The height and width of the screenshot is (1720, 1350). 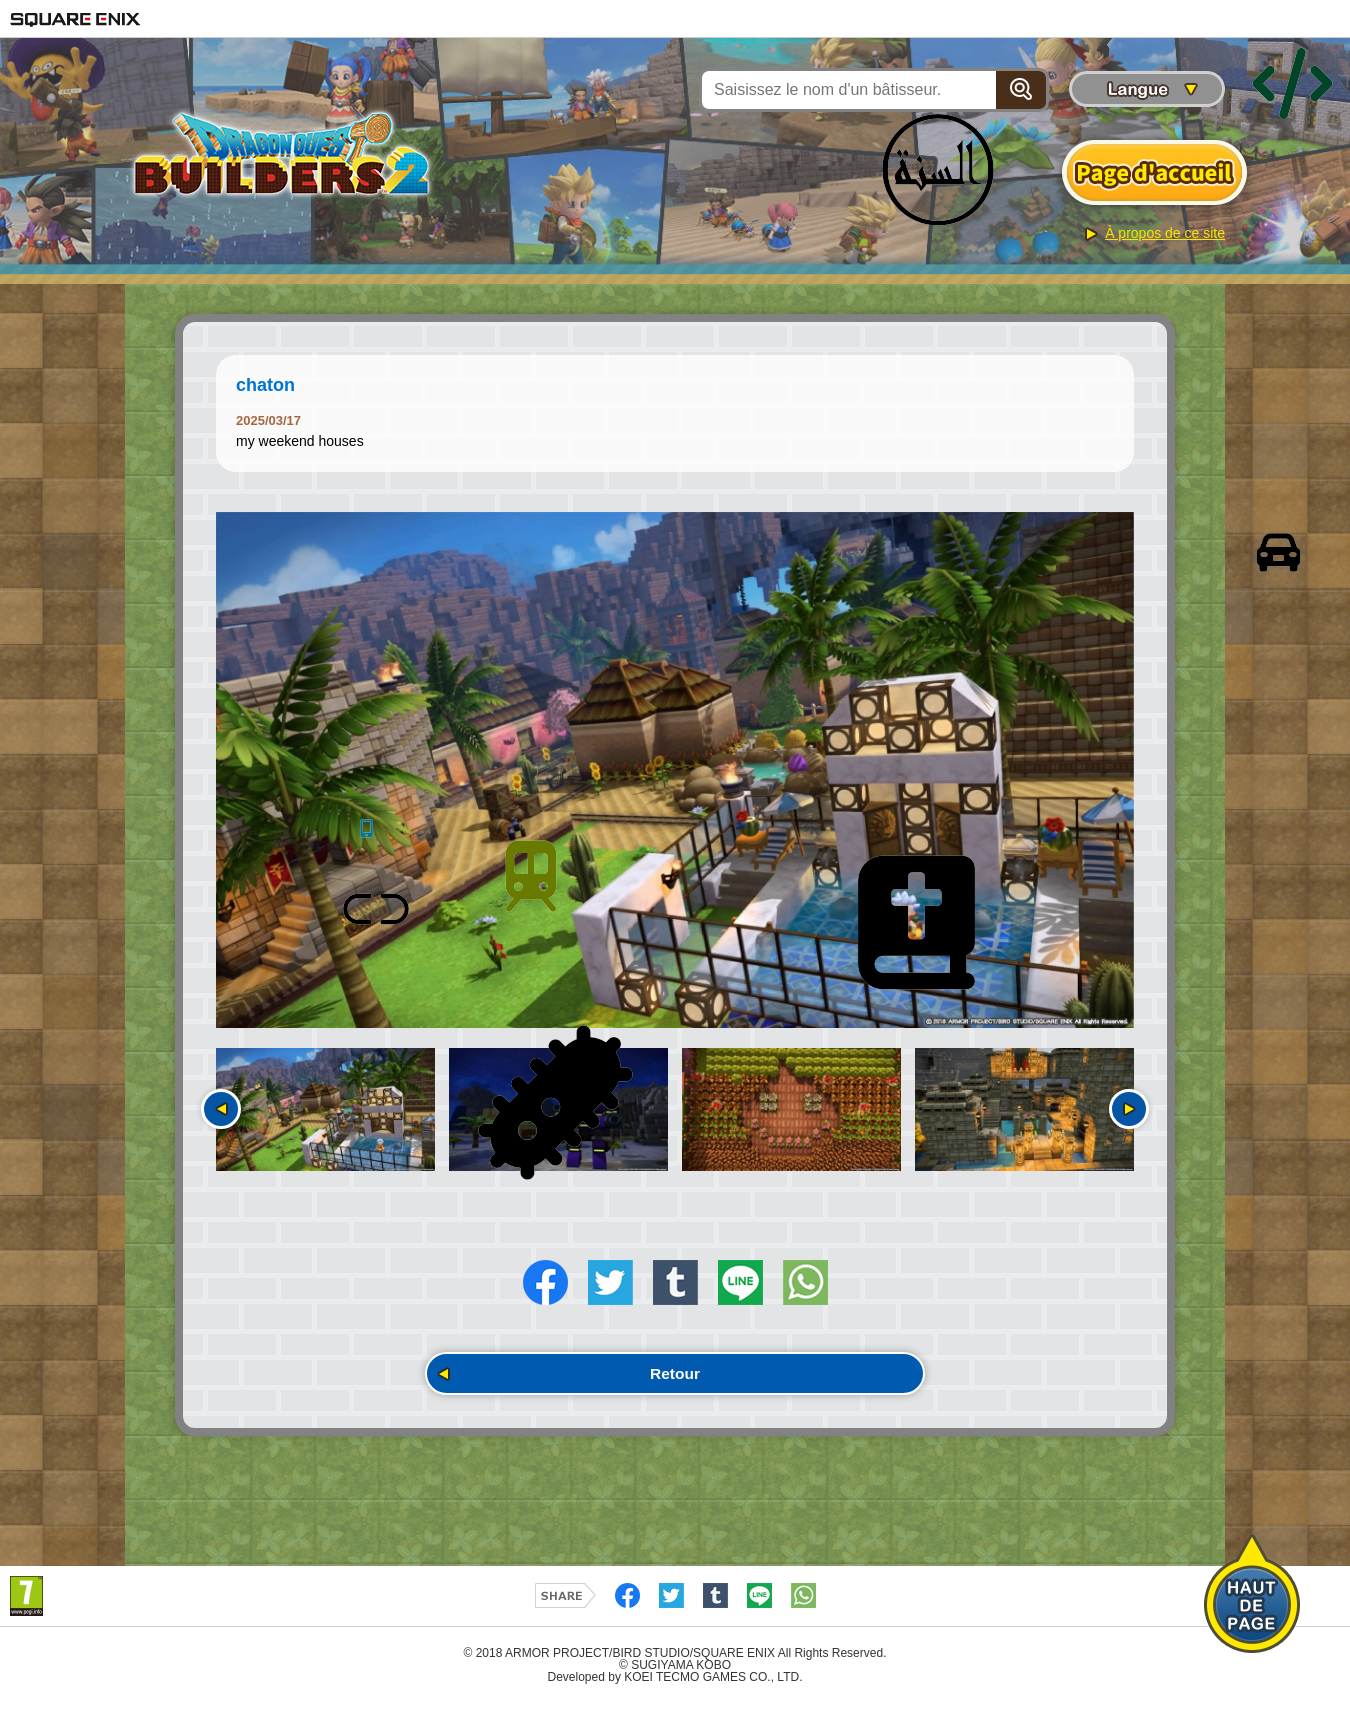 I want to click on access religious texts or scripture, so click(x=916, y=922).